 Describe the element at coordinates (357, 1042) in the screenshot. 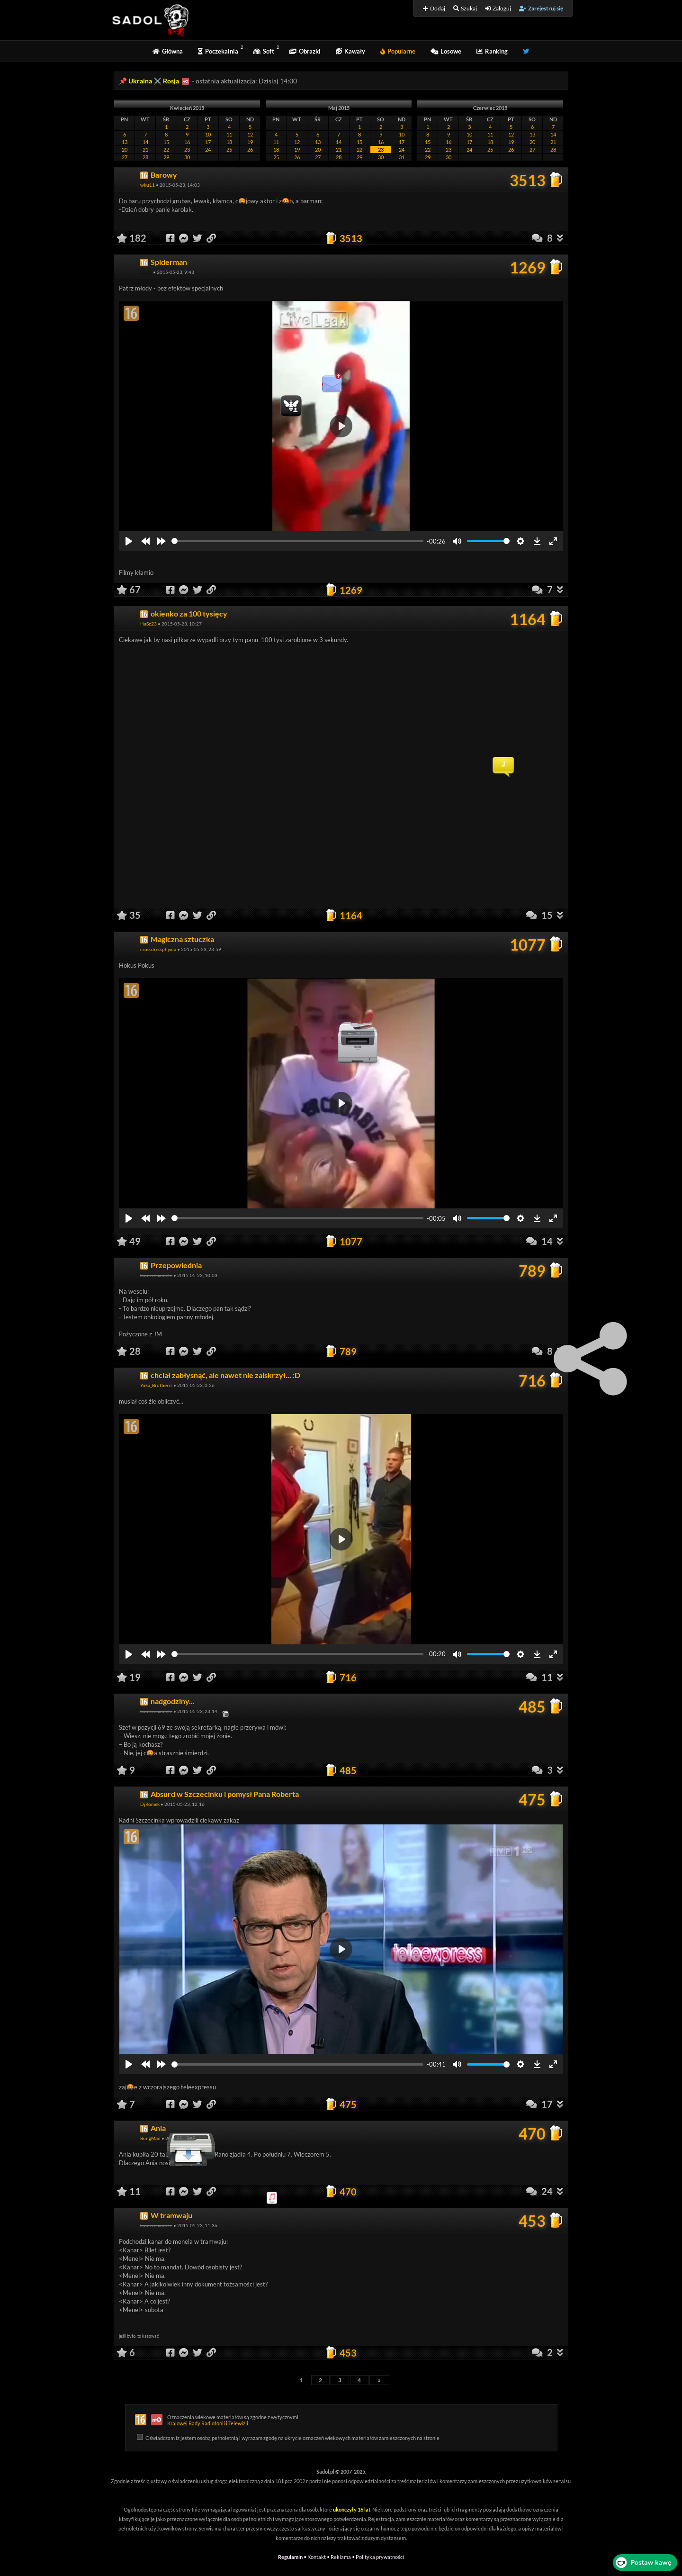

I see `connect to a network printer` at that location.